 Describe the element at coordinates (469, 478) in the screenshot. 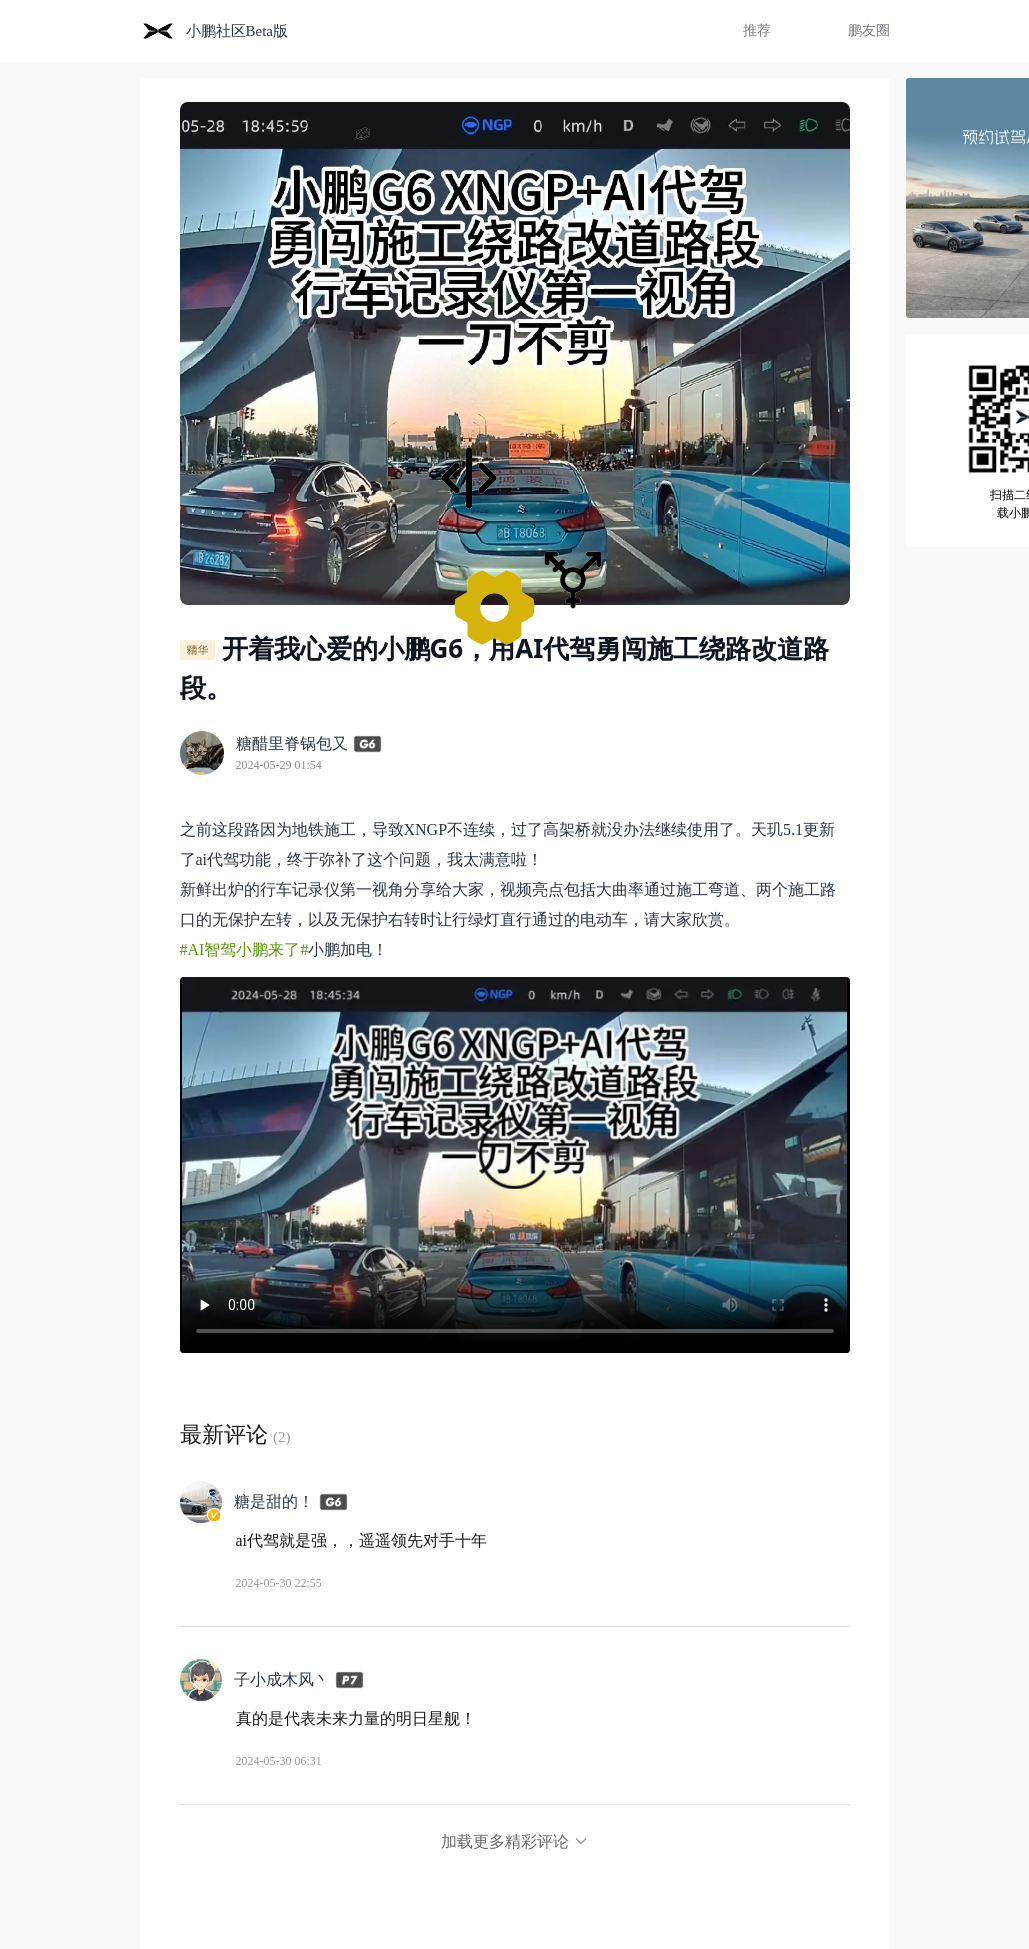

I see `drag to resize adjacent panels horizontally` at that location.